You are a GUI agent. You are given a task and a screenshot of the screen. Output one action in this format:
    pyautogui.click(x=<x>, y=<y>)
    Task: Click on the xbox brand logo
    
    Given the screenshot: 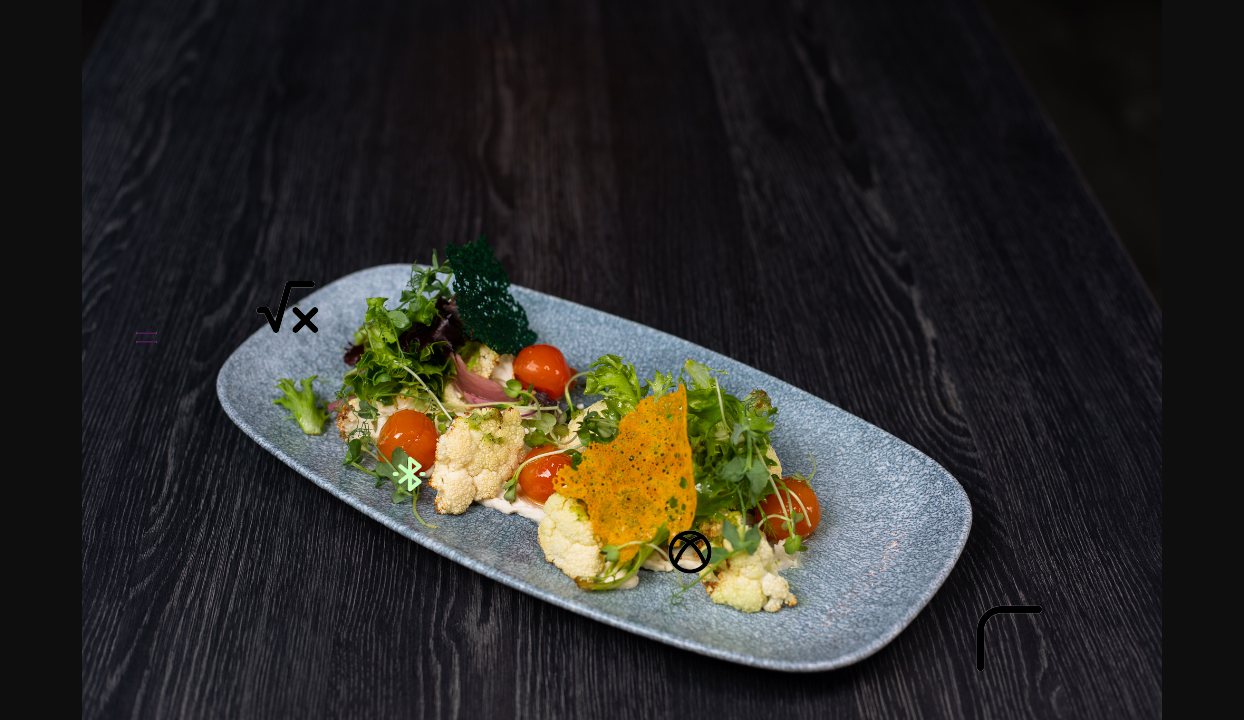 What is the action you would take?
    pyautogui.click(x=690, y=552)
    